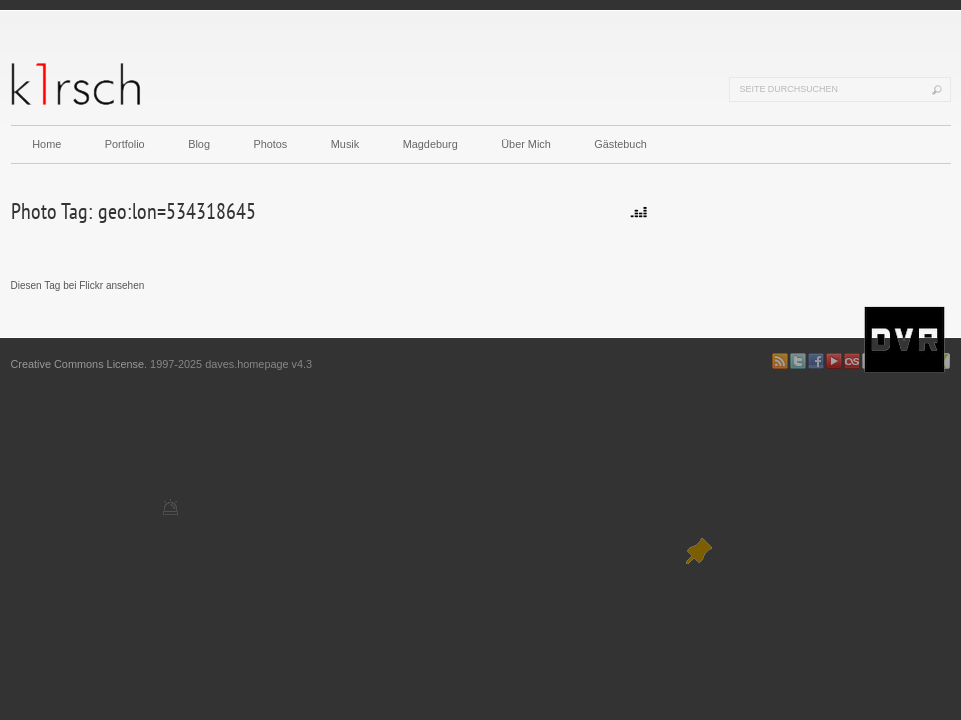  Describe the element at coordinates (698, 551) in the screenshot. I see `pin this item to keep it visible` at that location.